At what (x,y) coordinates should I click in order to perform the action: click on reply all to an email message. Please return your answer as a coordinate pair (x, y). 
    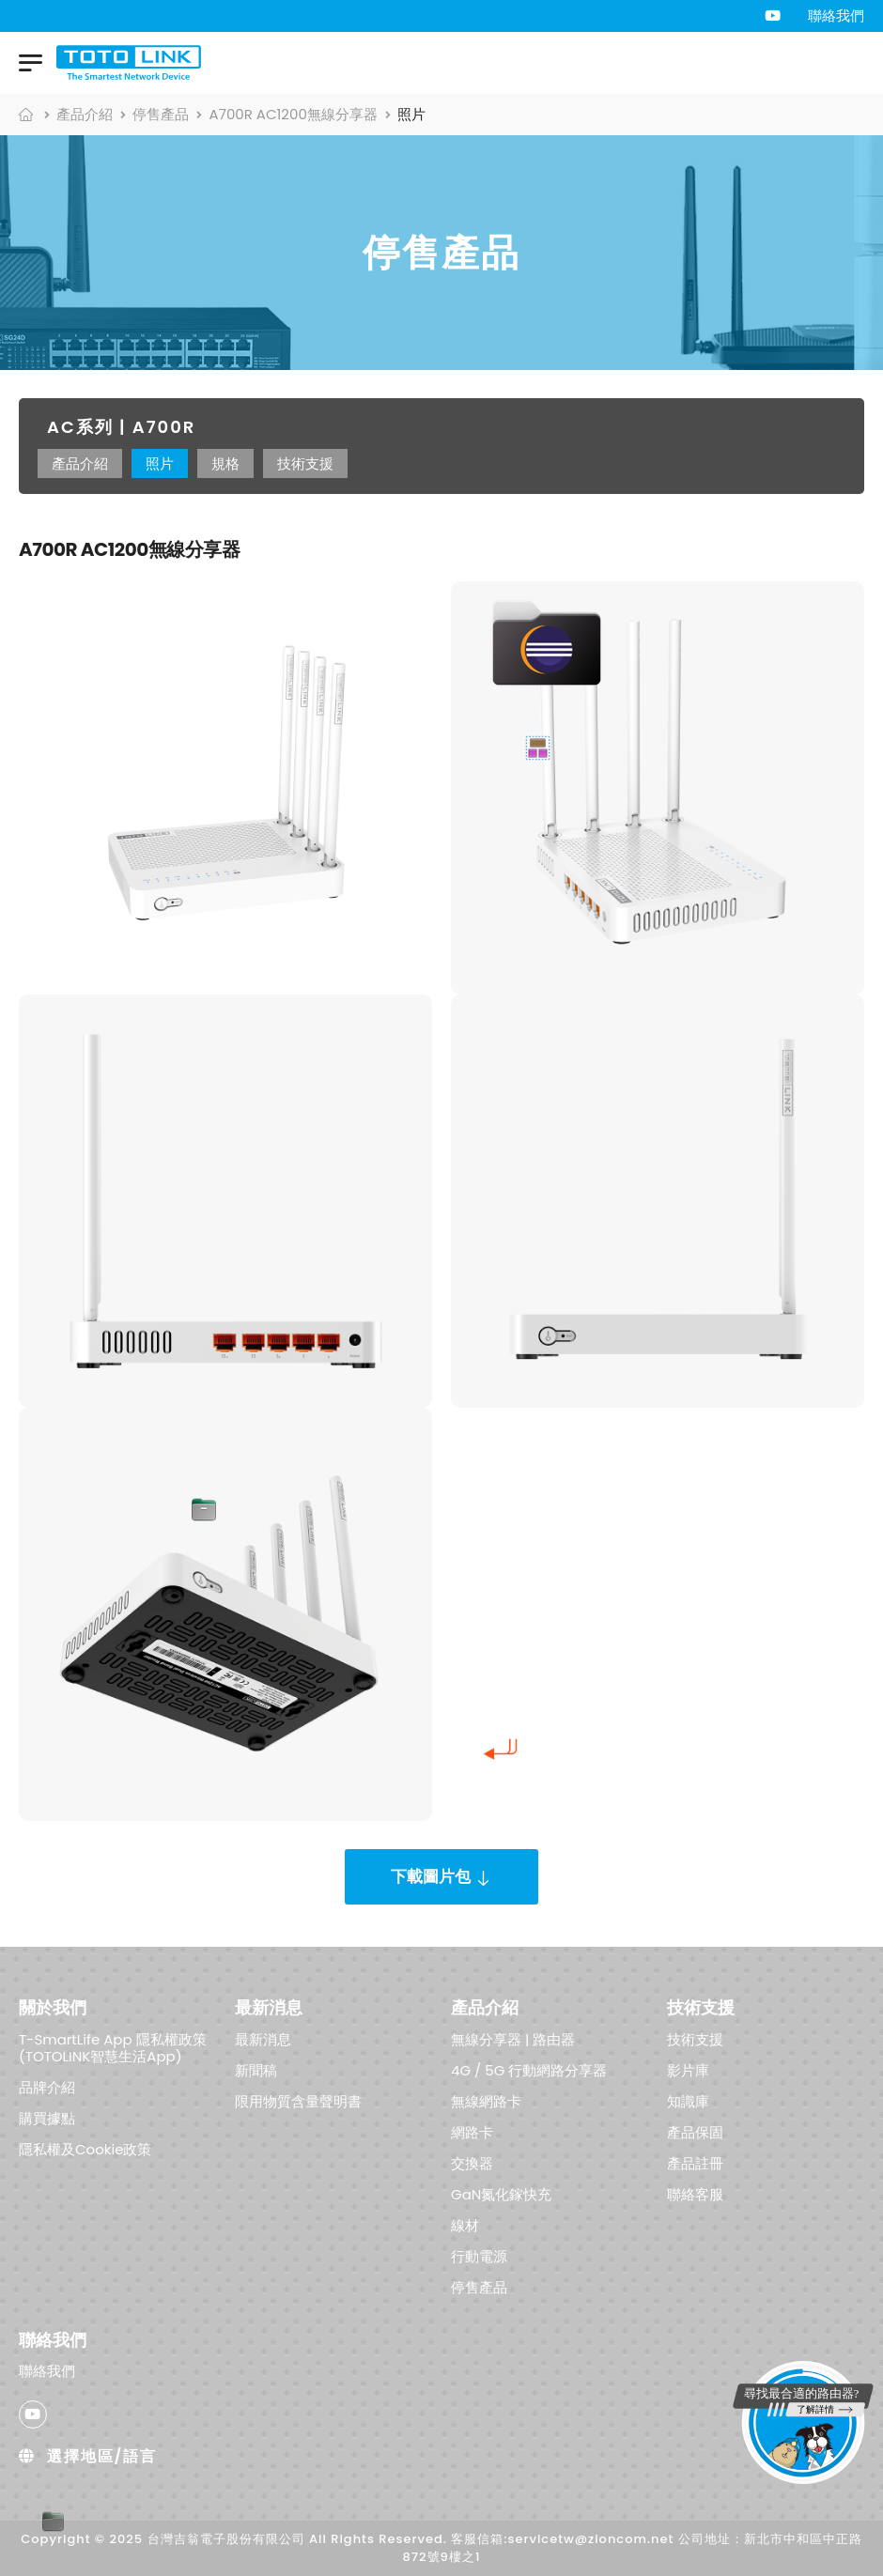
    Looking at the image, I should click on (500, 1747).